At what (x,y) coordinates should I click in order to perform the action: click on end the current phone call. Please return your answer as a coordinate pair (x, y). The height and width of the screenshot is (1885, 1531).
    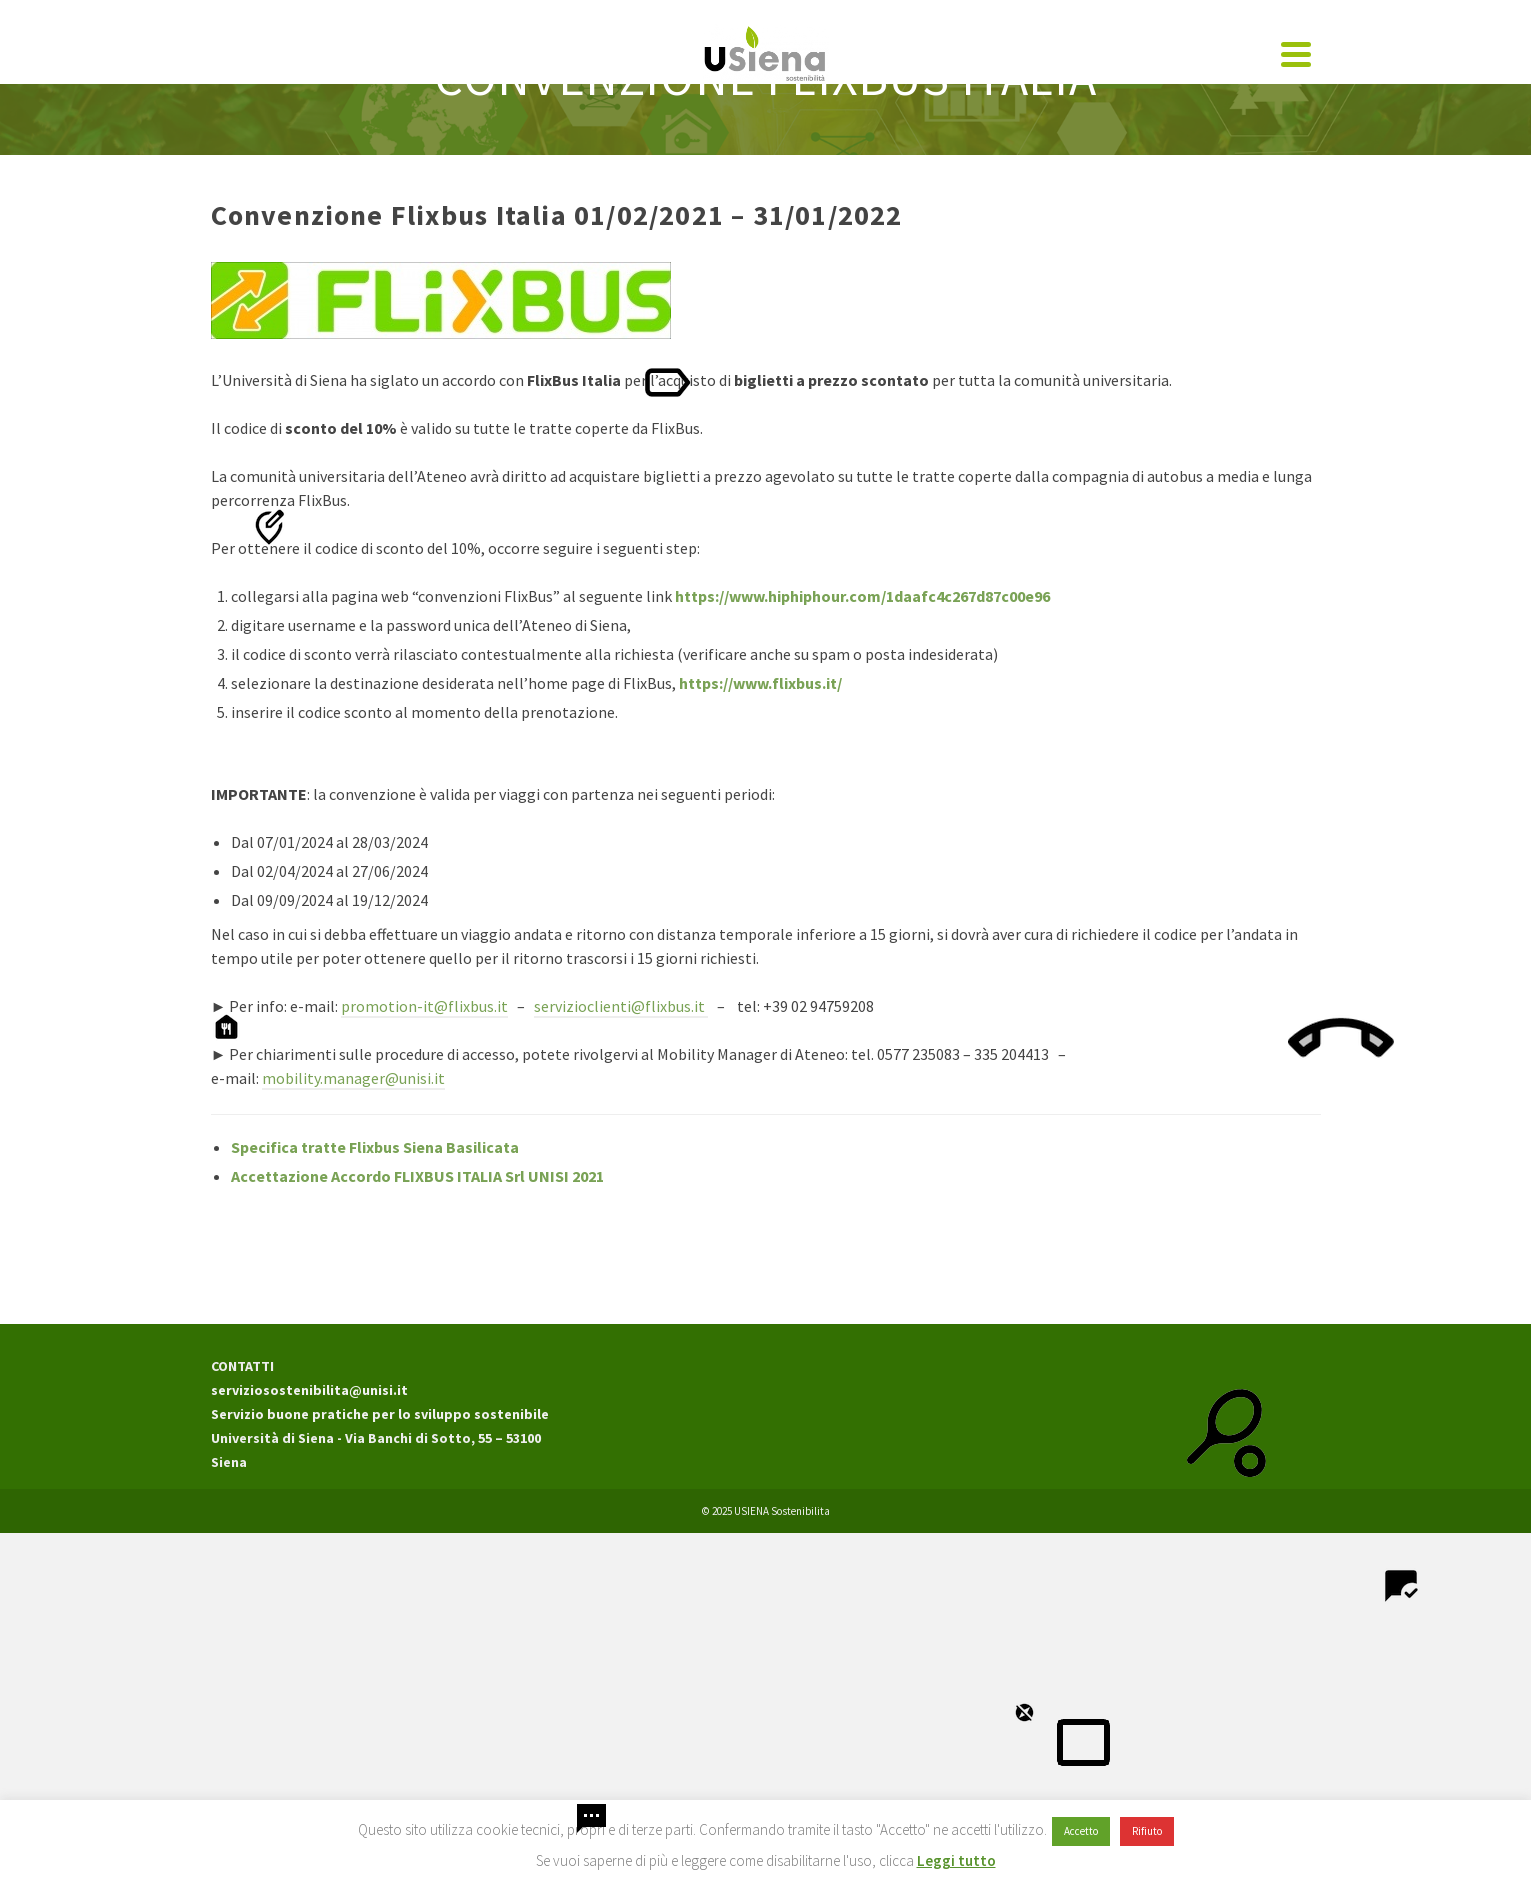
    Looking at the image, I should click on (1341, 1040).